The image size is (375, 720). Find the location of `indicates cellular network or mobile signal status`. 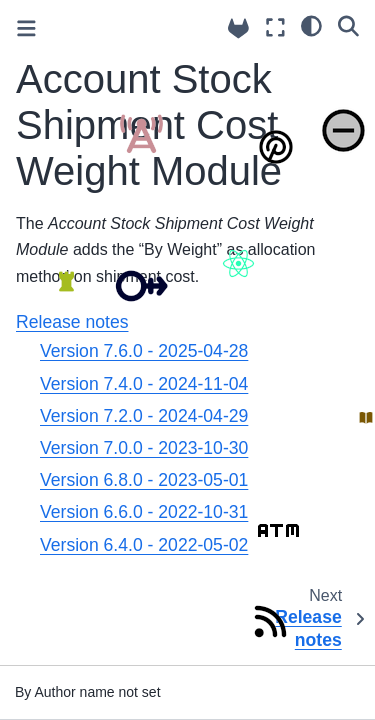

indicates cellular network or mobile signal status is located at coordinates (141, 133).